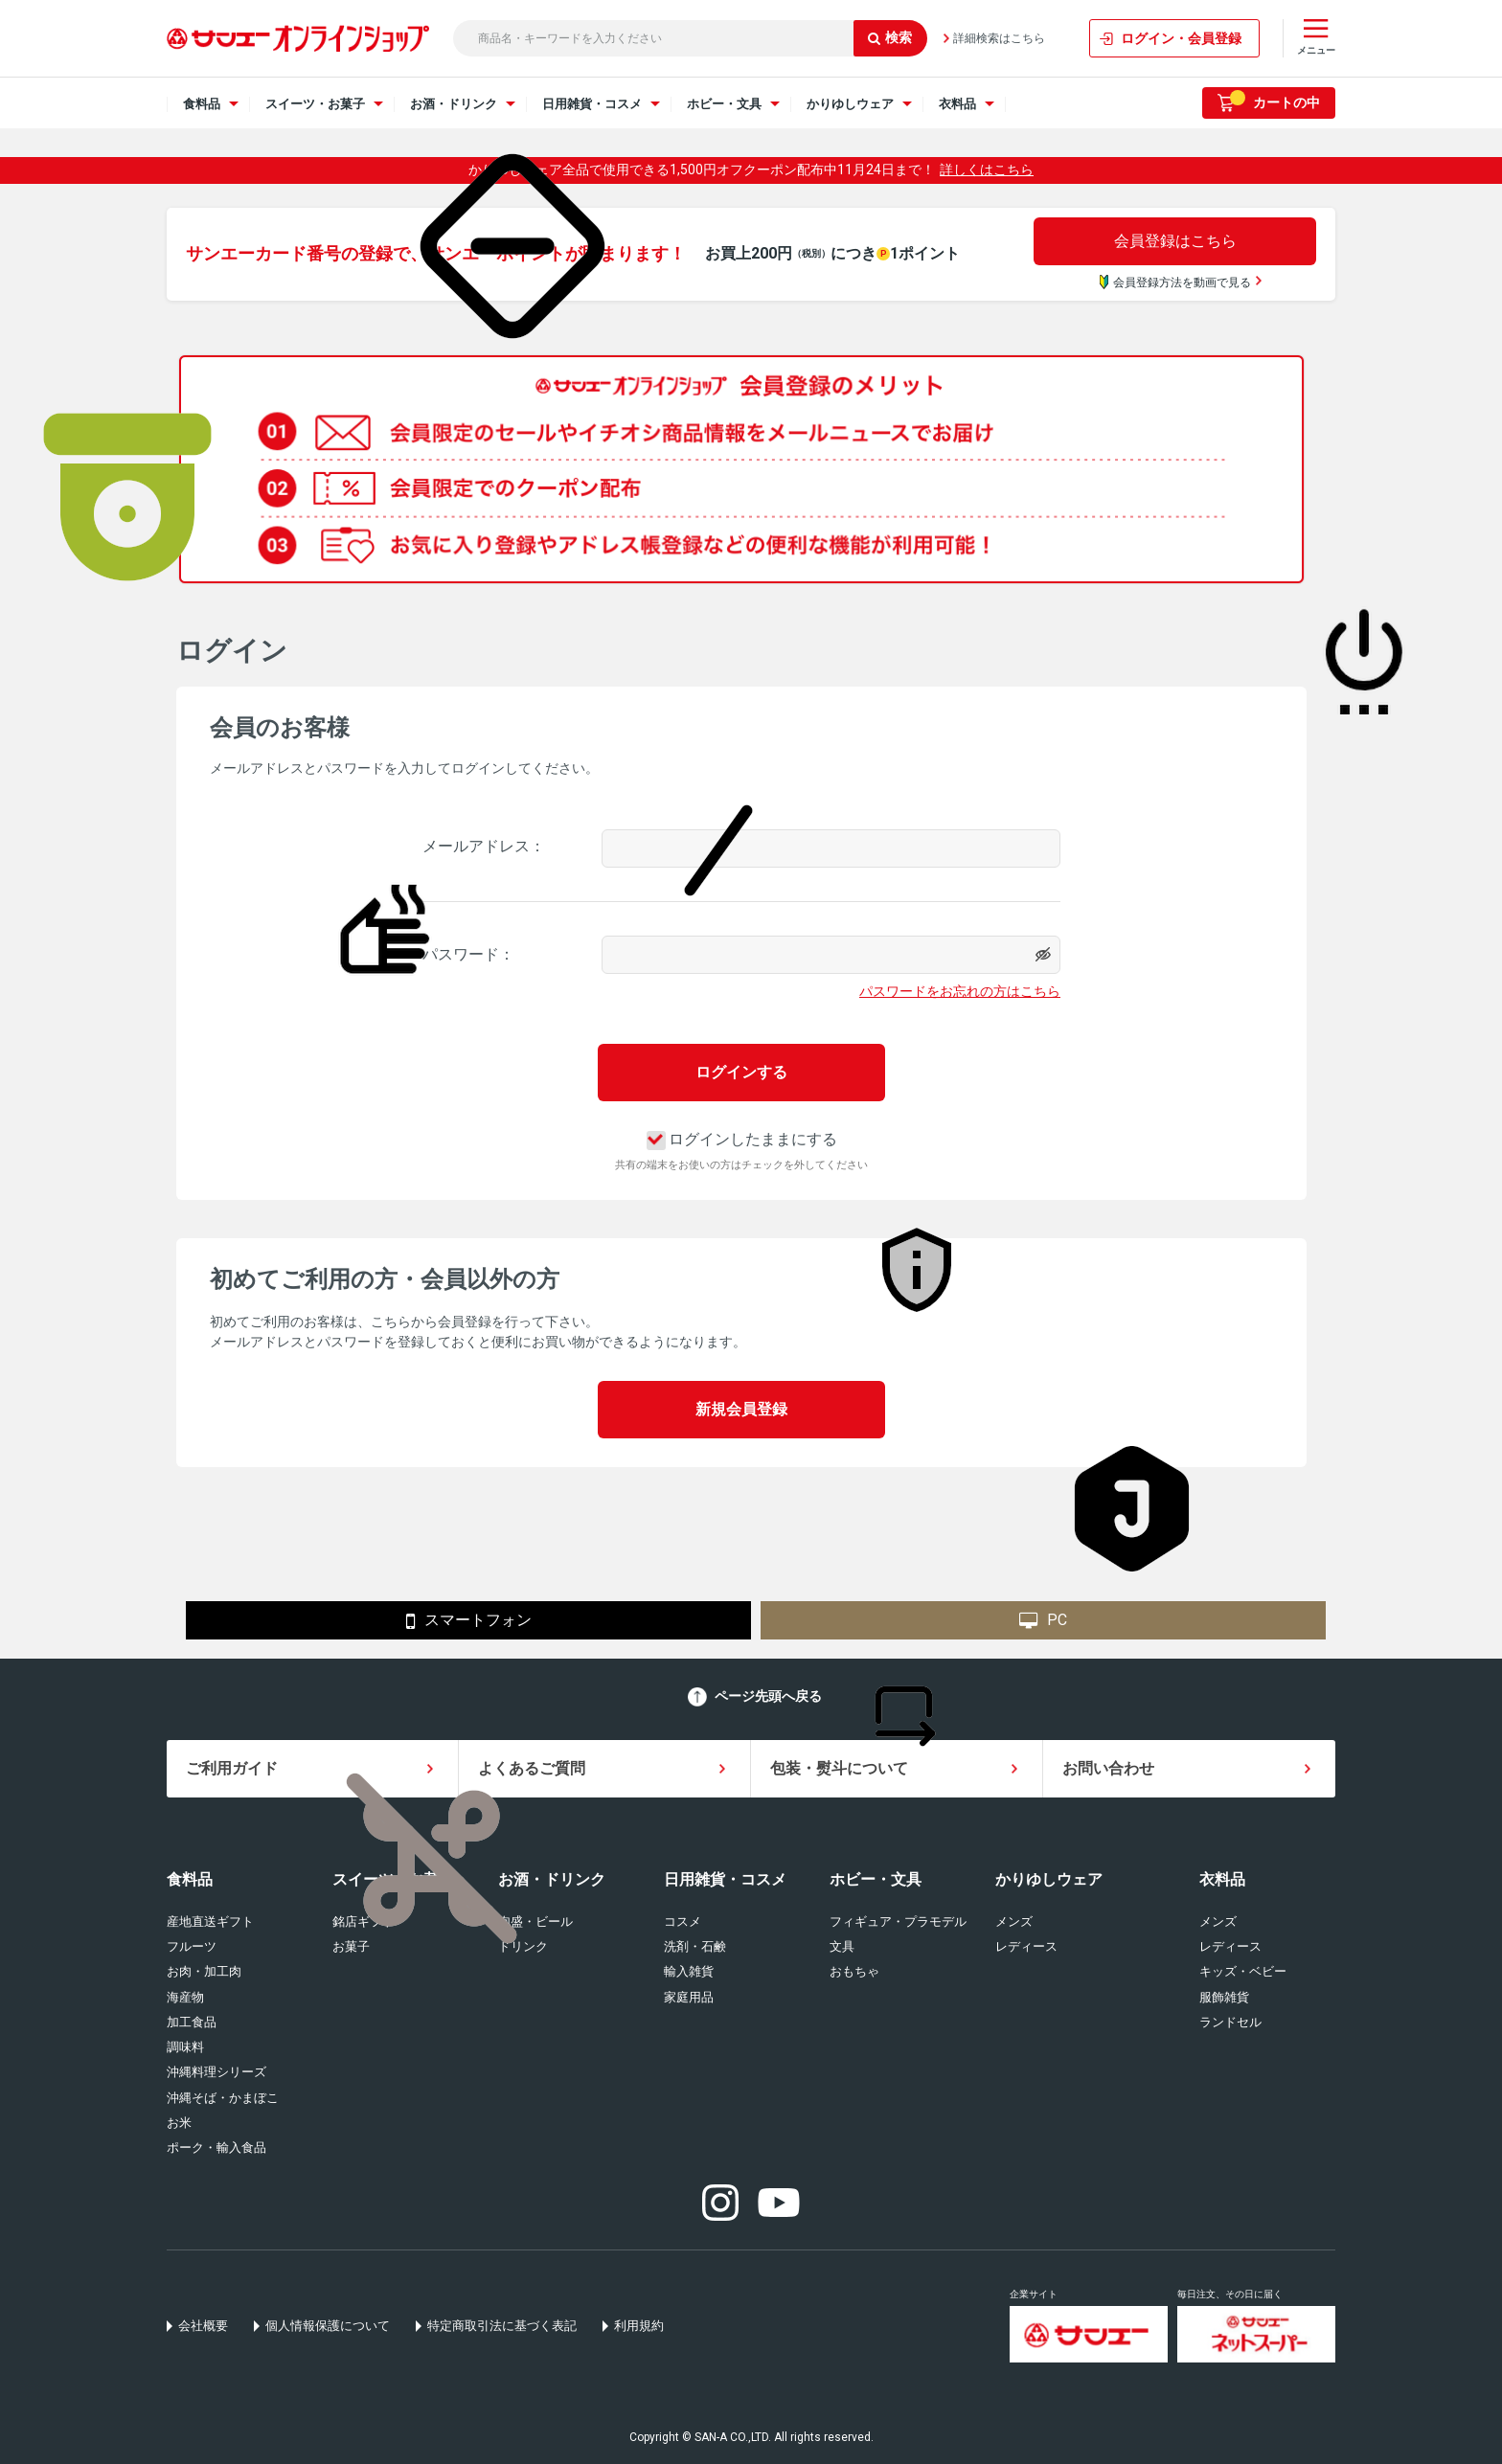 The width and height of the screenshot is (1502, 2464). Describe the element at coordinates (512, 246) in the screenshot. I see `remove an item from favorites or premium collection` at that location.